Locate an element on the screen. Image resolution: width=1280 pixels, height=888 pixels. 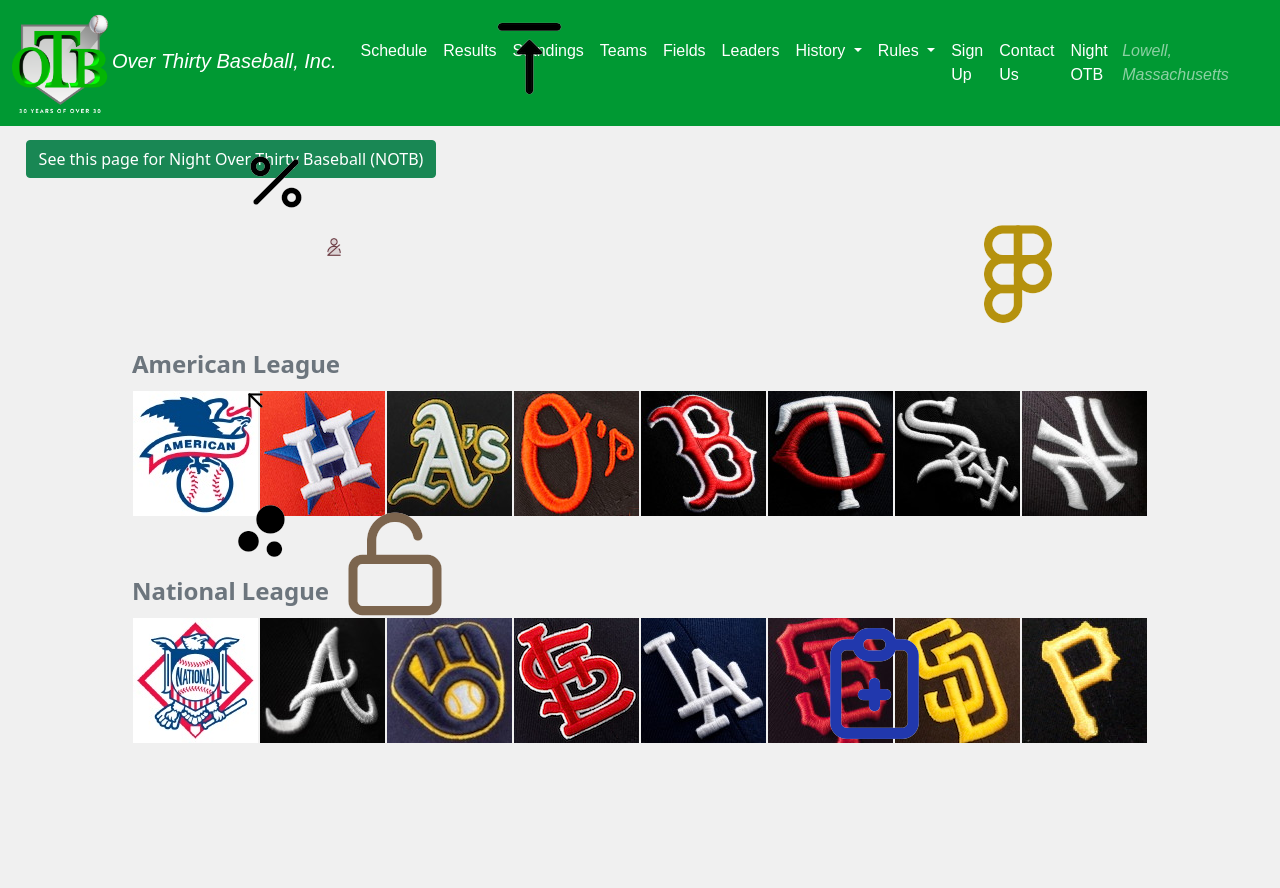
open figma design tool is located at coordinates (1018, 272).